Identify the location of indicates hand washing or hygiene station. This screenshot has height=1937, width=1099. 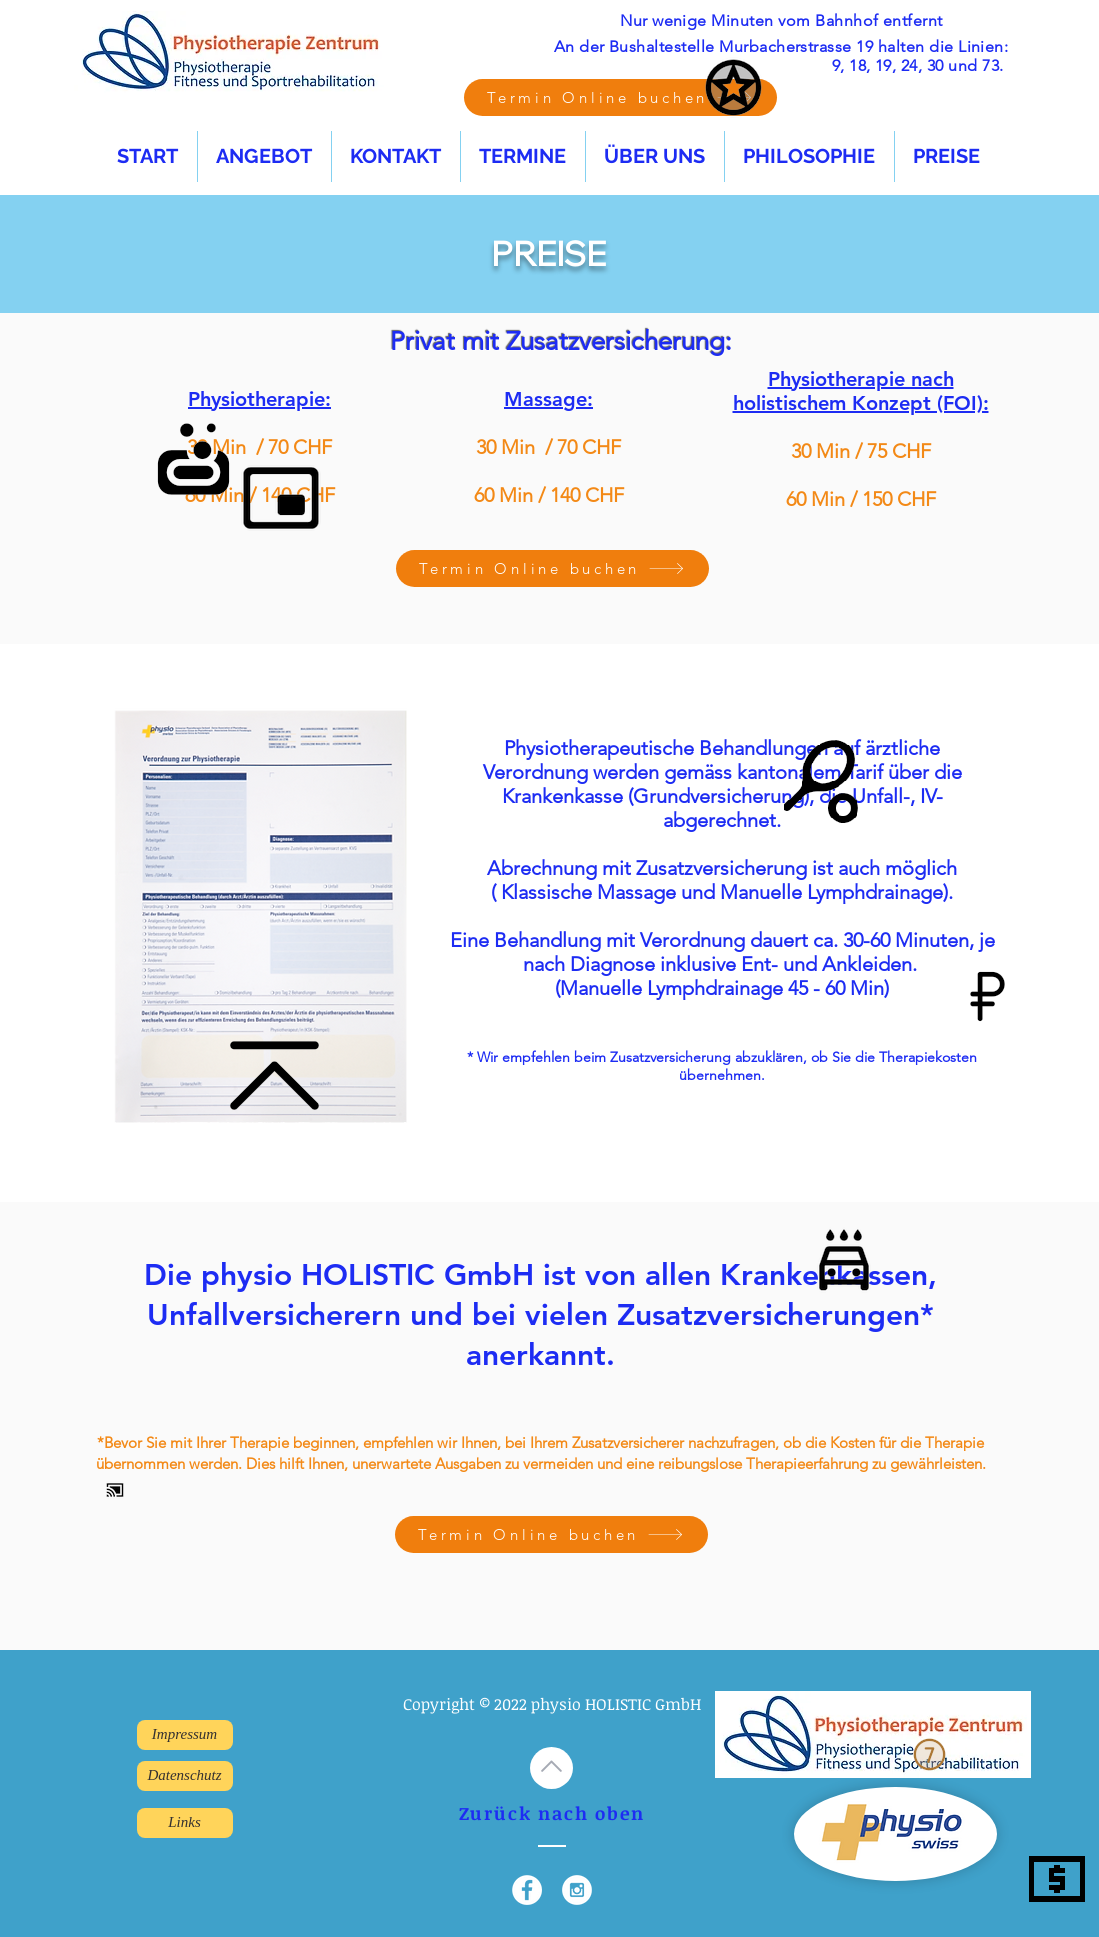
(193, 463).